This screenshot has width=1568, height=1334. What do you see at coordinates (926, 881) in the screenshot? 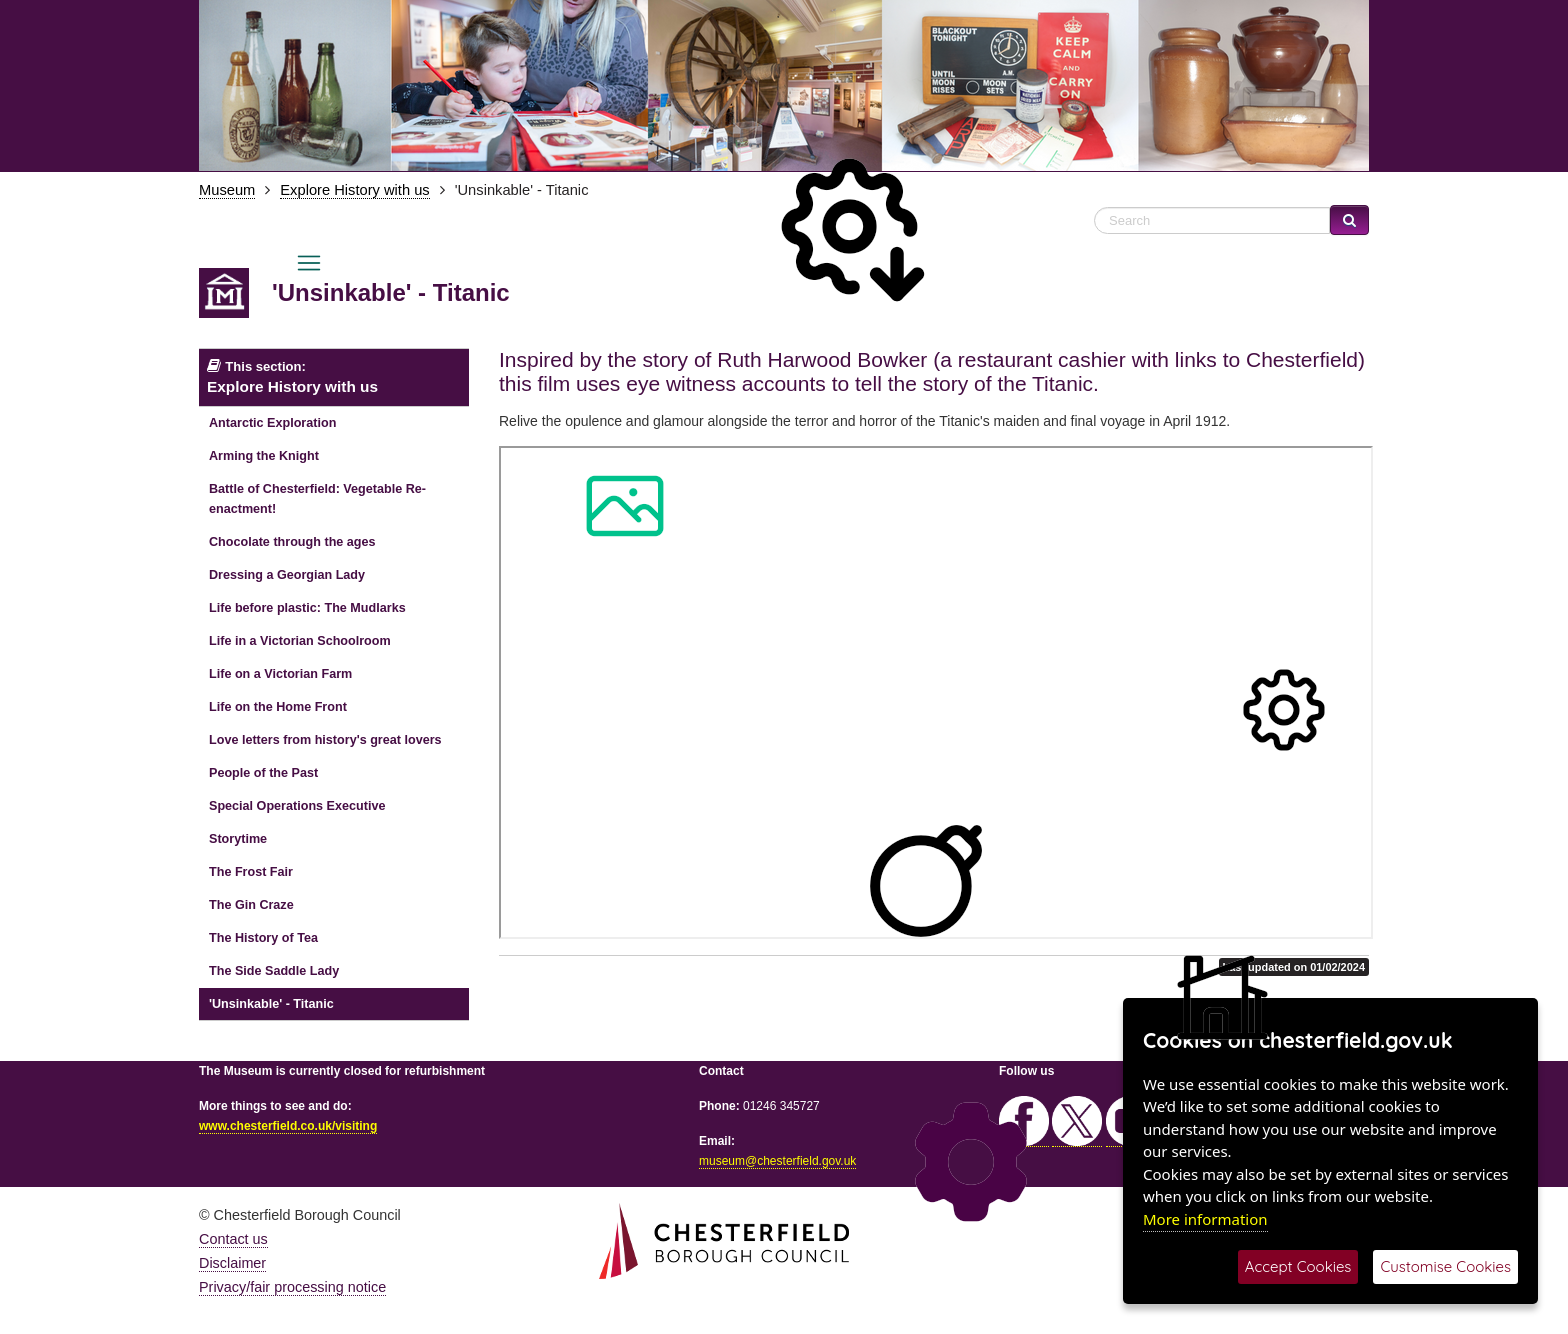
I see `indicates a destructive or dangerous action` at bounding box center [926, 881].